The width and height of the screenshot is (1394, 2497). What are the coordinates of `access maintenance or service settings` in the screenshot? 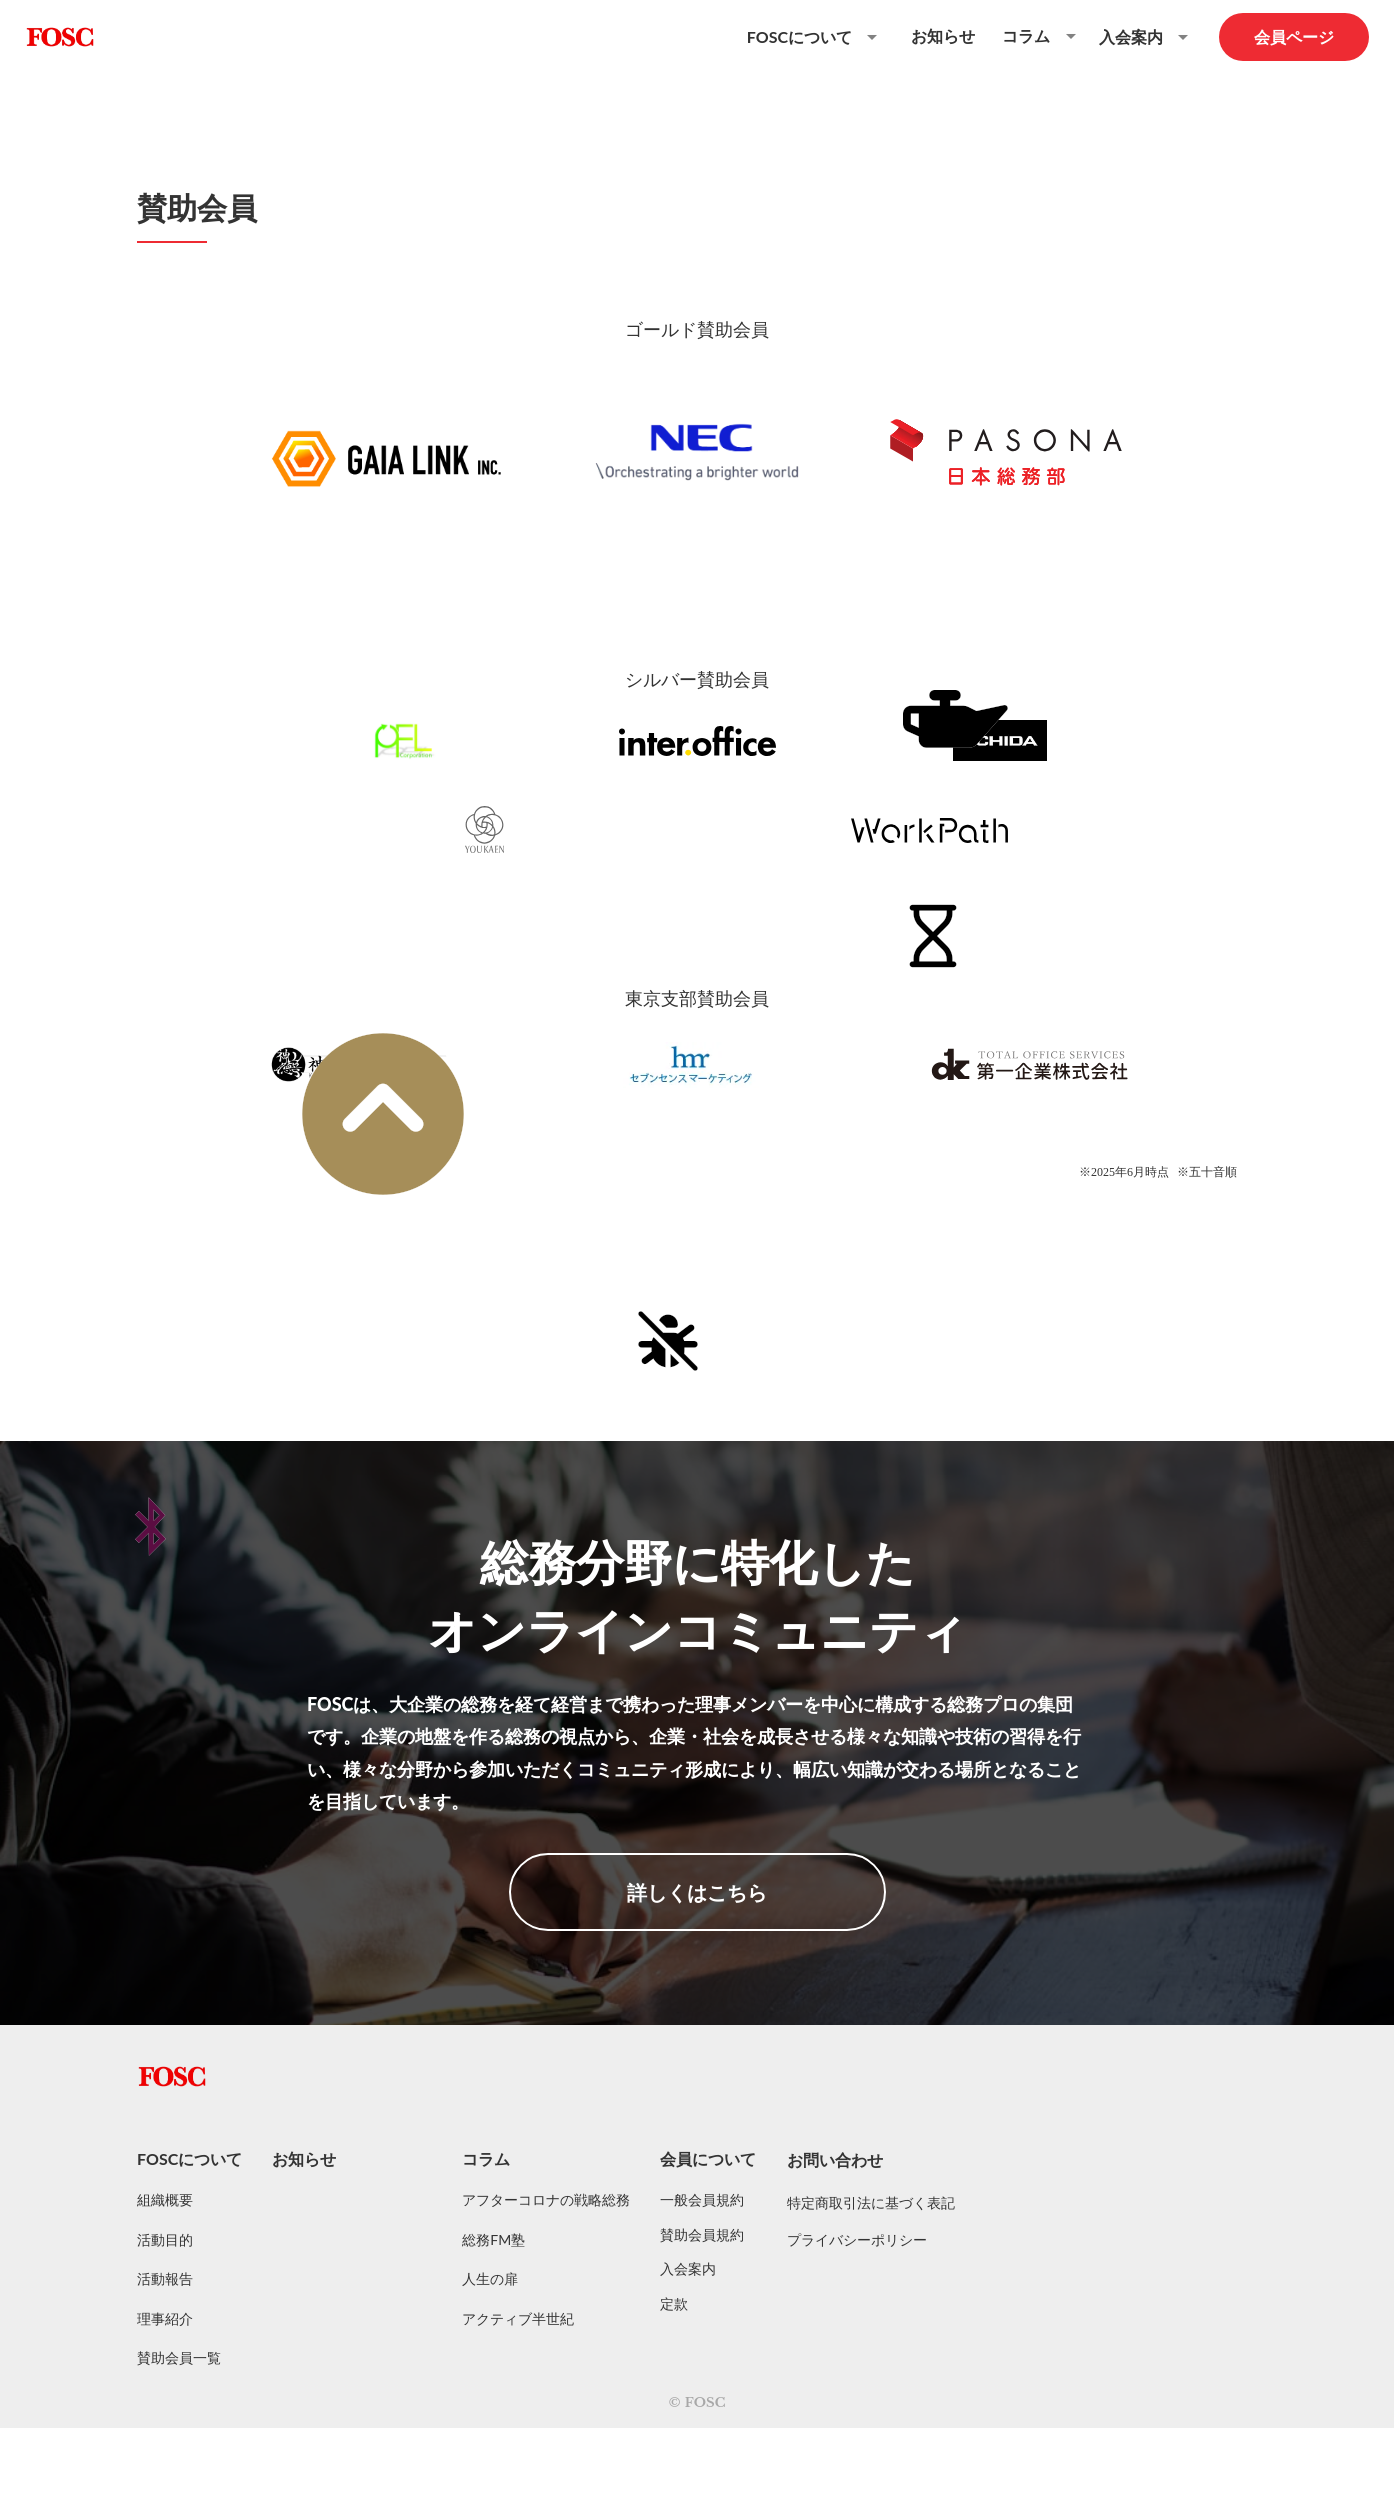 It's located at (955, 721).